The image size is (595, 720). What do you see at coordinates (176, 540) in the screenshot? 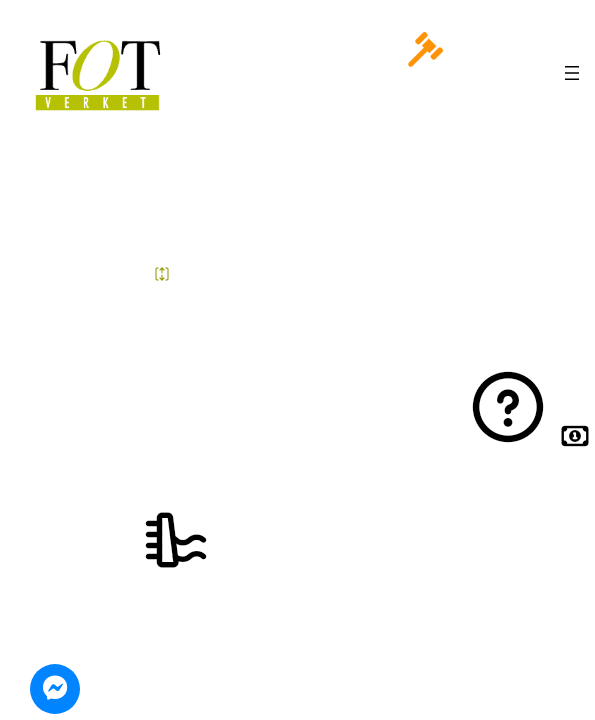
I see `water dam or reservoir infrastructure` at bounding box center [176, 540].